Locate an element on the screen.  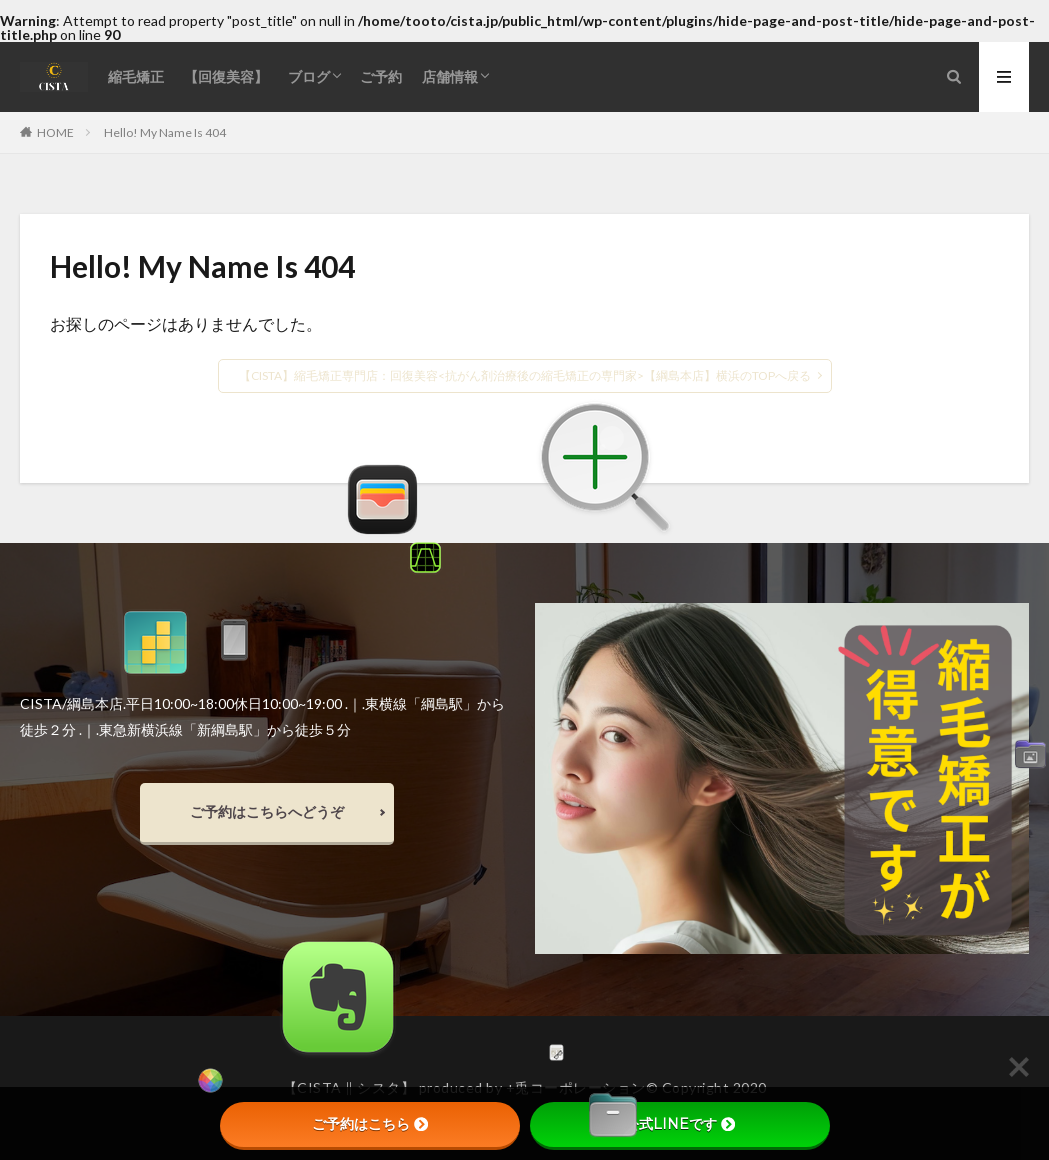
launch quadrapassel tetris-style puzzle game is located at coordinates (155, 642).